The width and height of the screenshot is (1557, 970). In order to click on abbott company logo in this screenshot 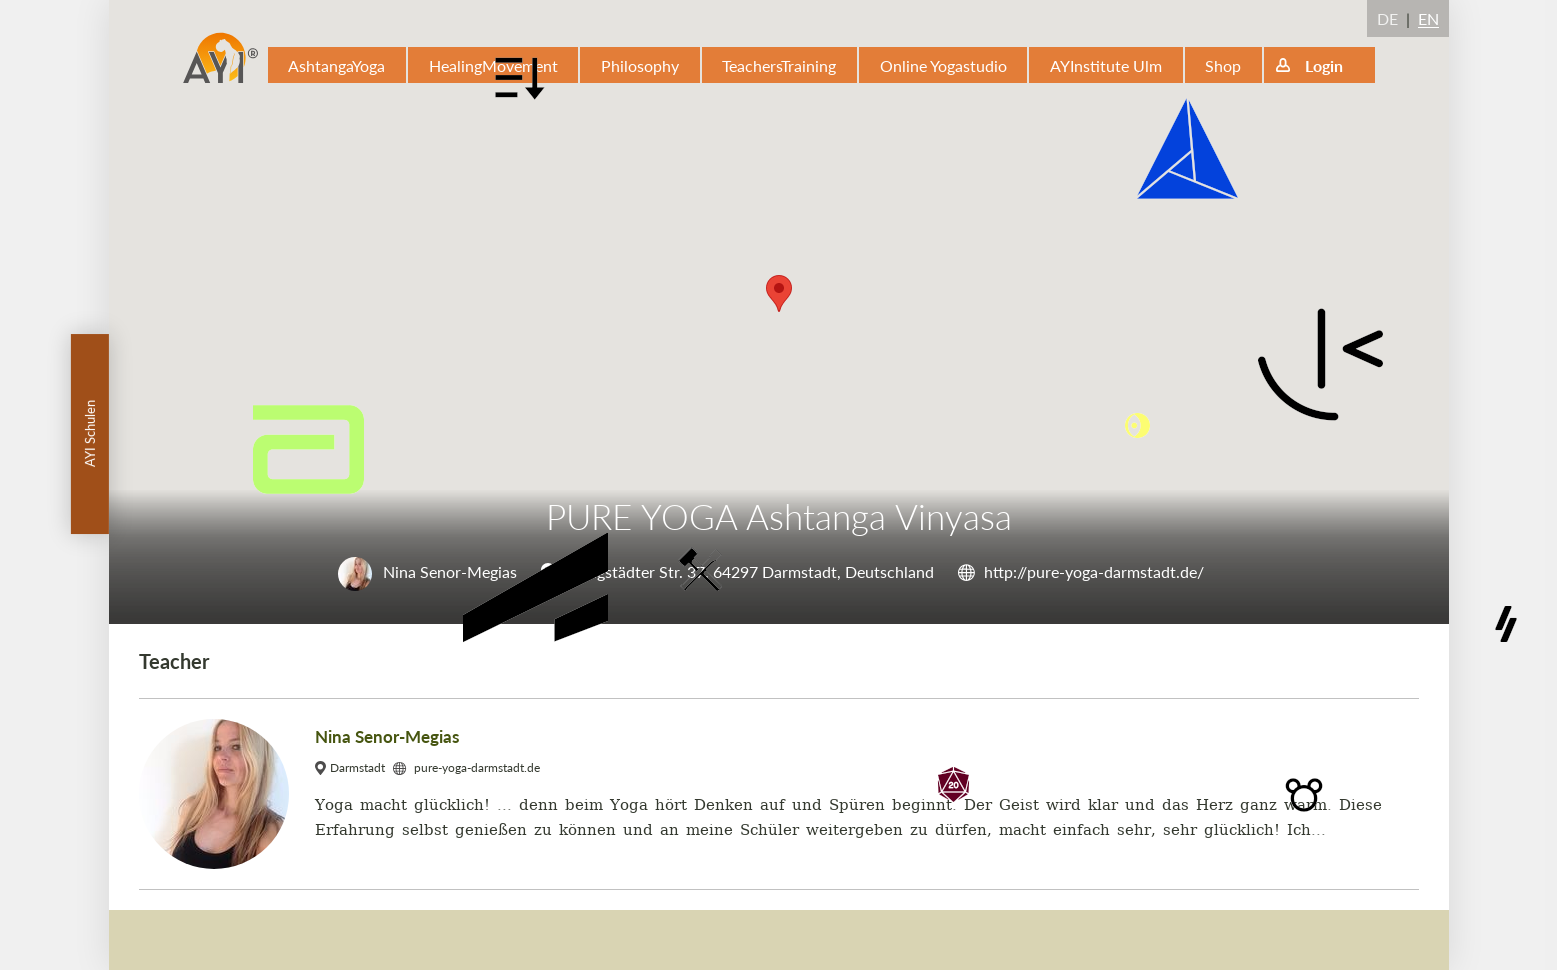, I will do `click(308, 449)`.